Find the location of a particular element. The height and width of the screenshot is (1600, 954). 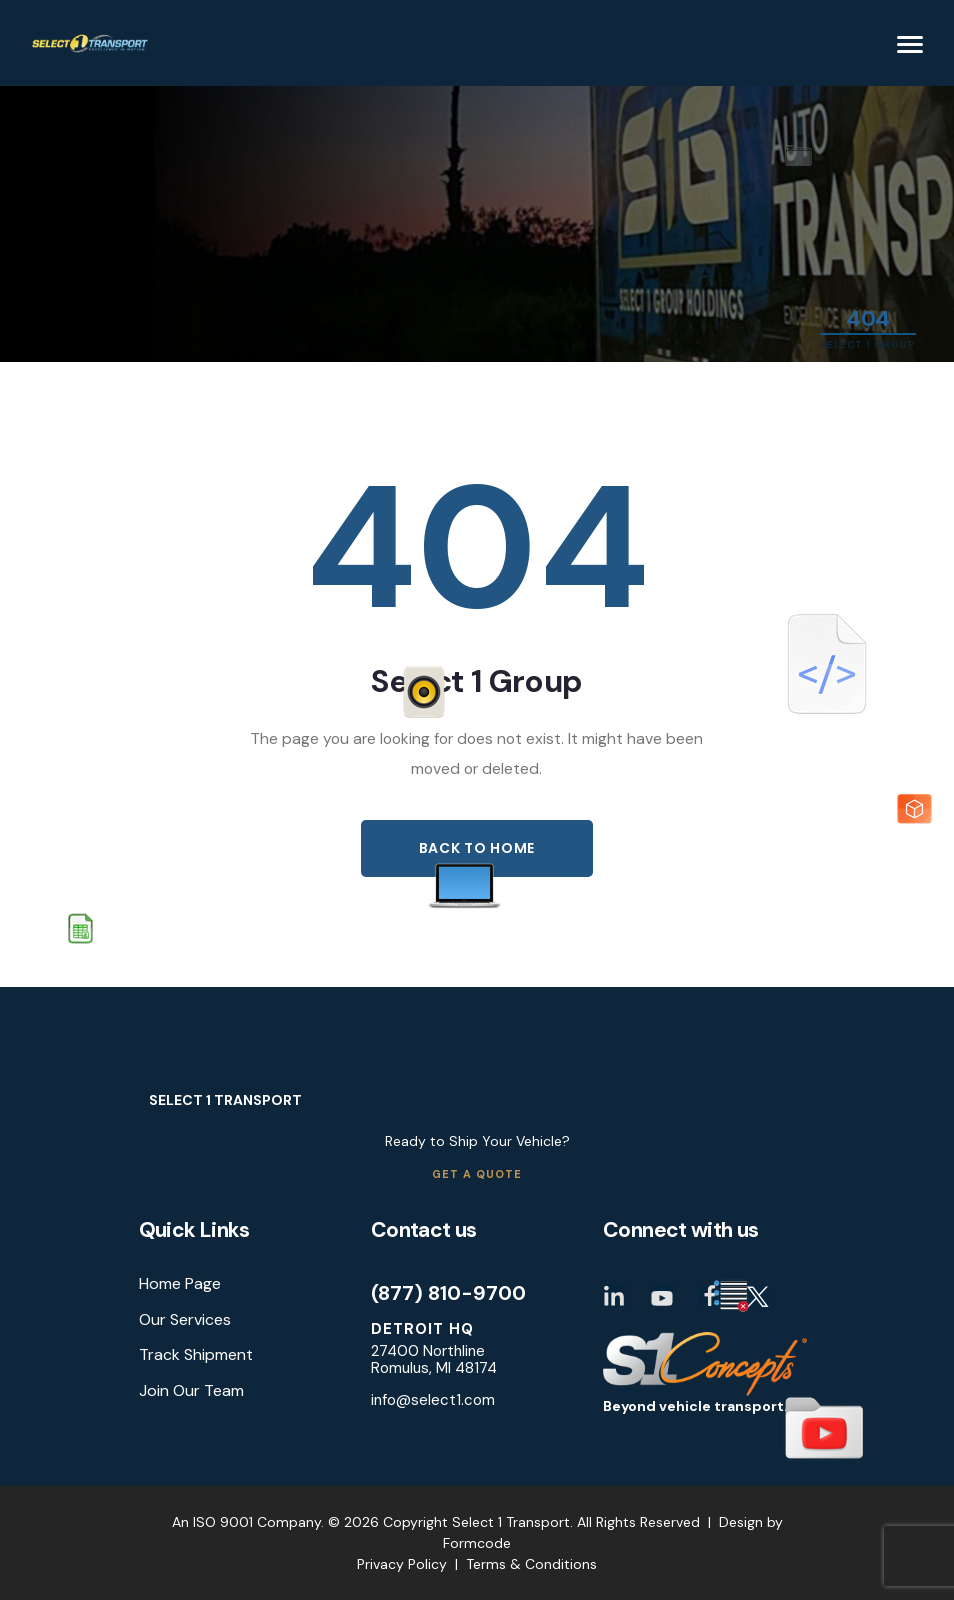

an HTML or web document file is located at coordinates (827, 664).